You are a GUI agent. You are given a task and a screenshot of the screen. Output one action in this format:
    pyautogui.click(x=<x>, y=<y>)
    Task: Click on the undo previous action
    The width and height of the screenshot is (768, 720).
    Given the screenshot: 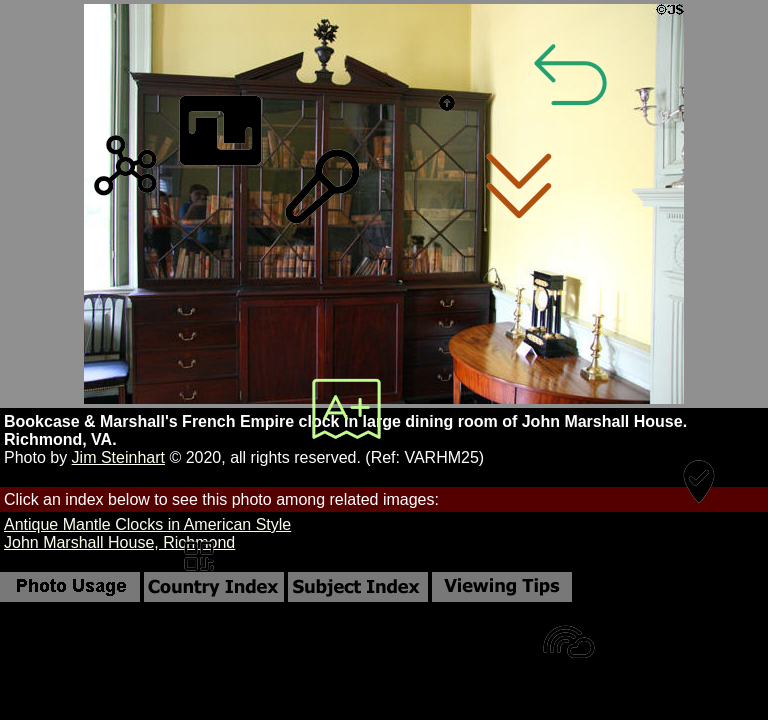 What is the action you would take?
    pyautogui.click(x=570, y=77)
    